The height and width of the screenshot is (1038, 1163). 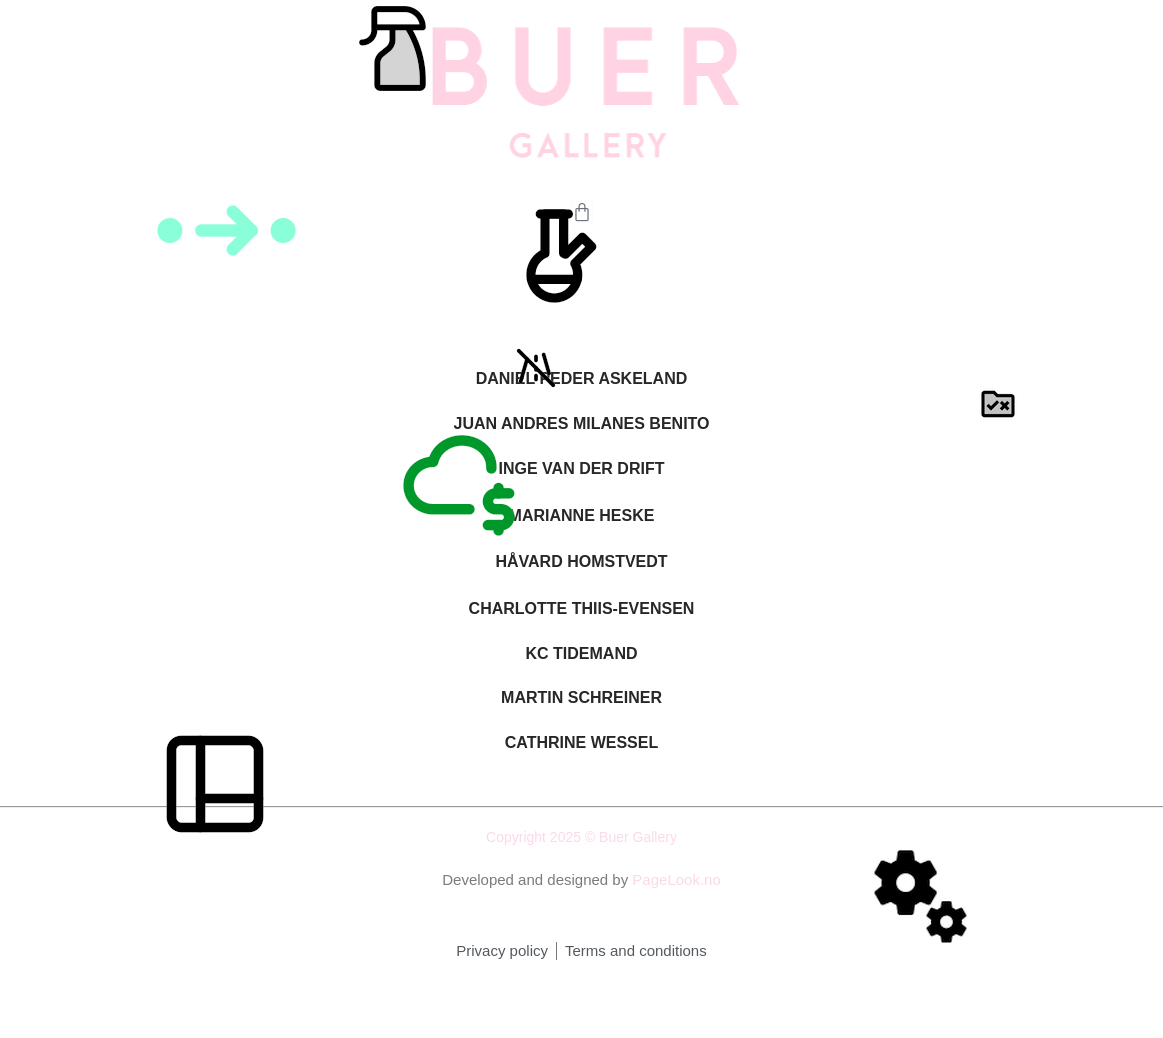 What do you see at coordinates (536, 368) in the screenshot?
I see `road or route unavailable` at bounding box center [536, 368].